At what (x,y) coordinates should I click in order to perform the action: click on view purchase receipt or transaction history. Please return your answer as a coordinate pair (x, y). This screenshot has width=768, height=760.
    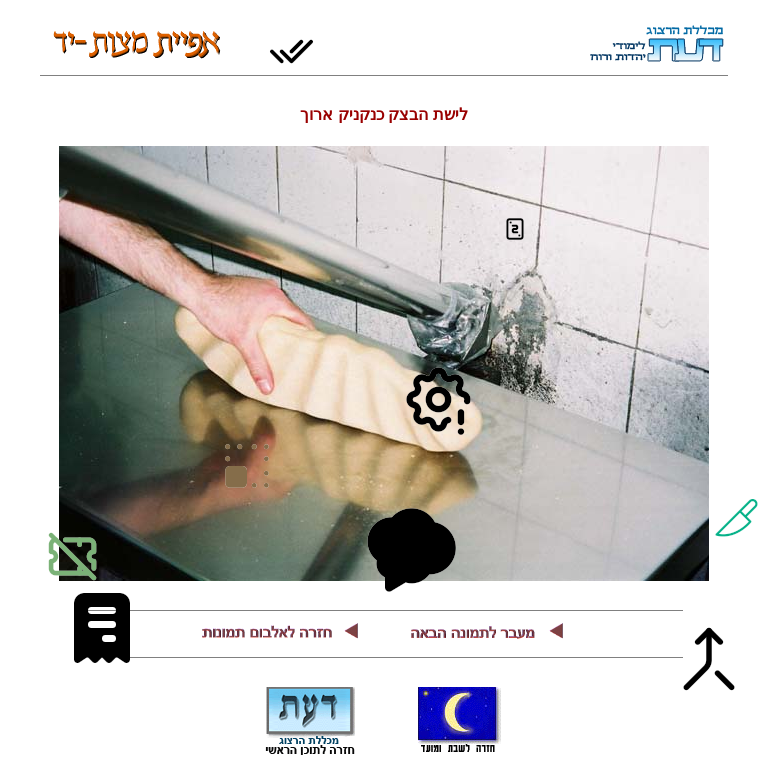
    Looking at the image, I should click on (102, 628).